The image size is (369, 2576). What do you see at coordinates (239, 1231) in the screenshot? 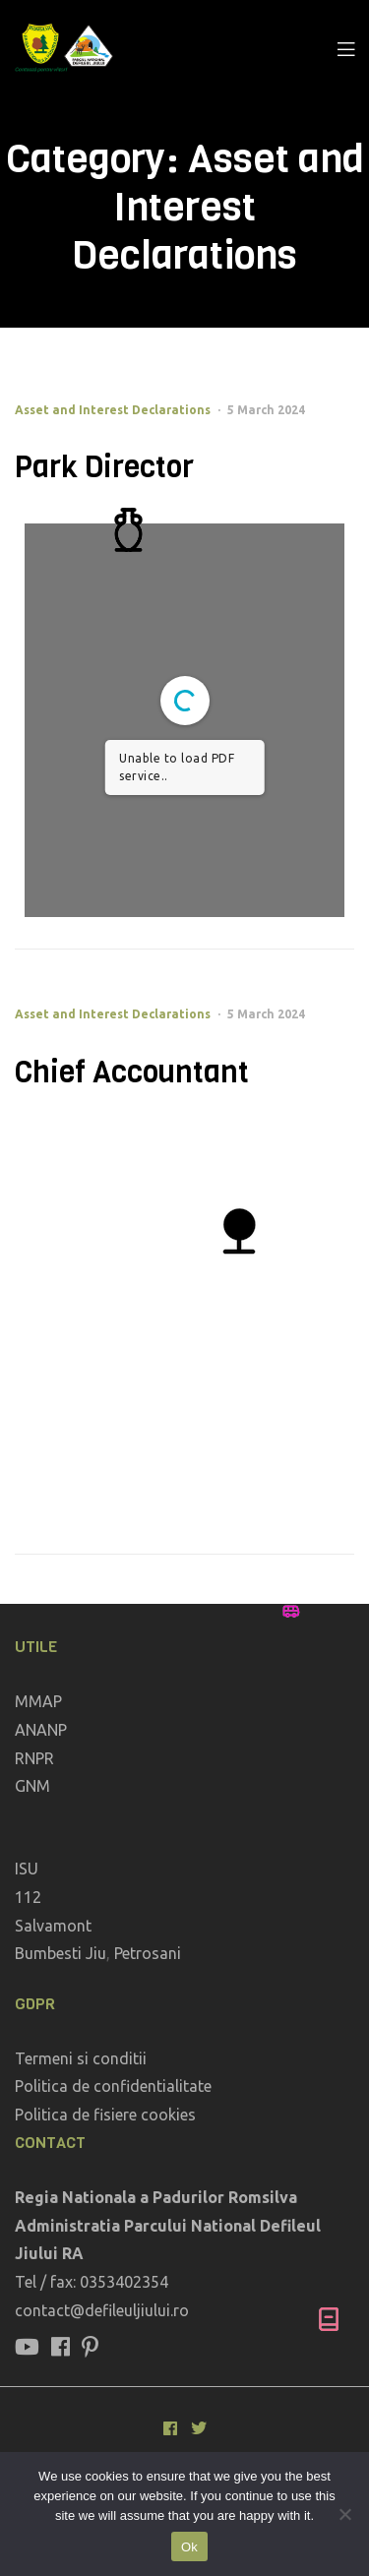
I see `view nature or outdoor content` at bounding box center [239, 1231].